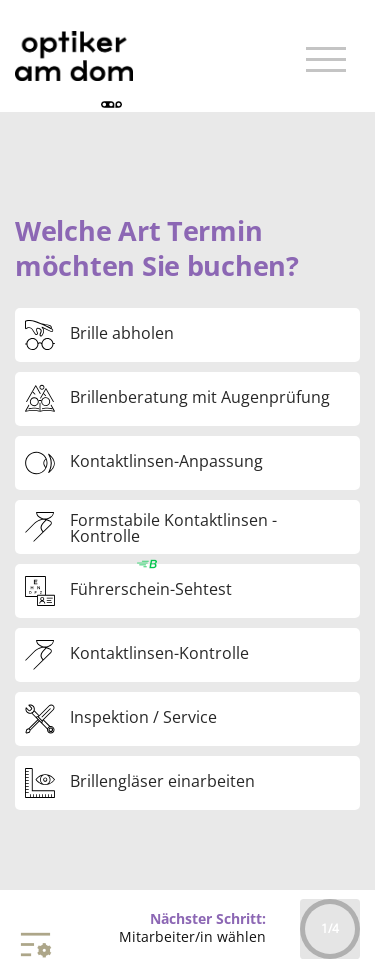  What do you see at coordinates (147, 564) in the screenshot?
I see `BlazeMeter logo - performance testing platform` at bounding box center [147, 564].